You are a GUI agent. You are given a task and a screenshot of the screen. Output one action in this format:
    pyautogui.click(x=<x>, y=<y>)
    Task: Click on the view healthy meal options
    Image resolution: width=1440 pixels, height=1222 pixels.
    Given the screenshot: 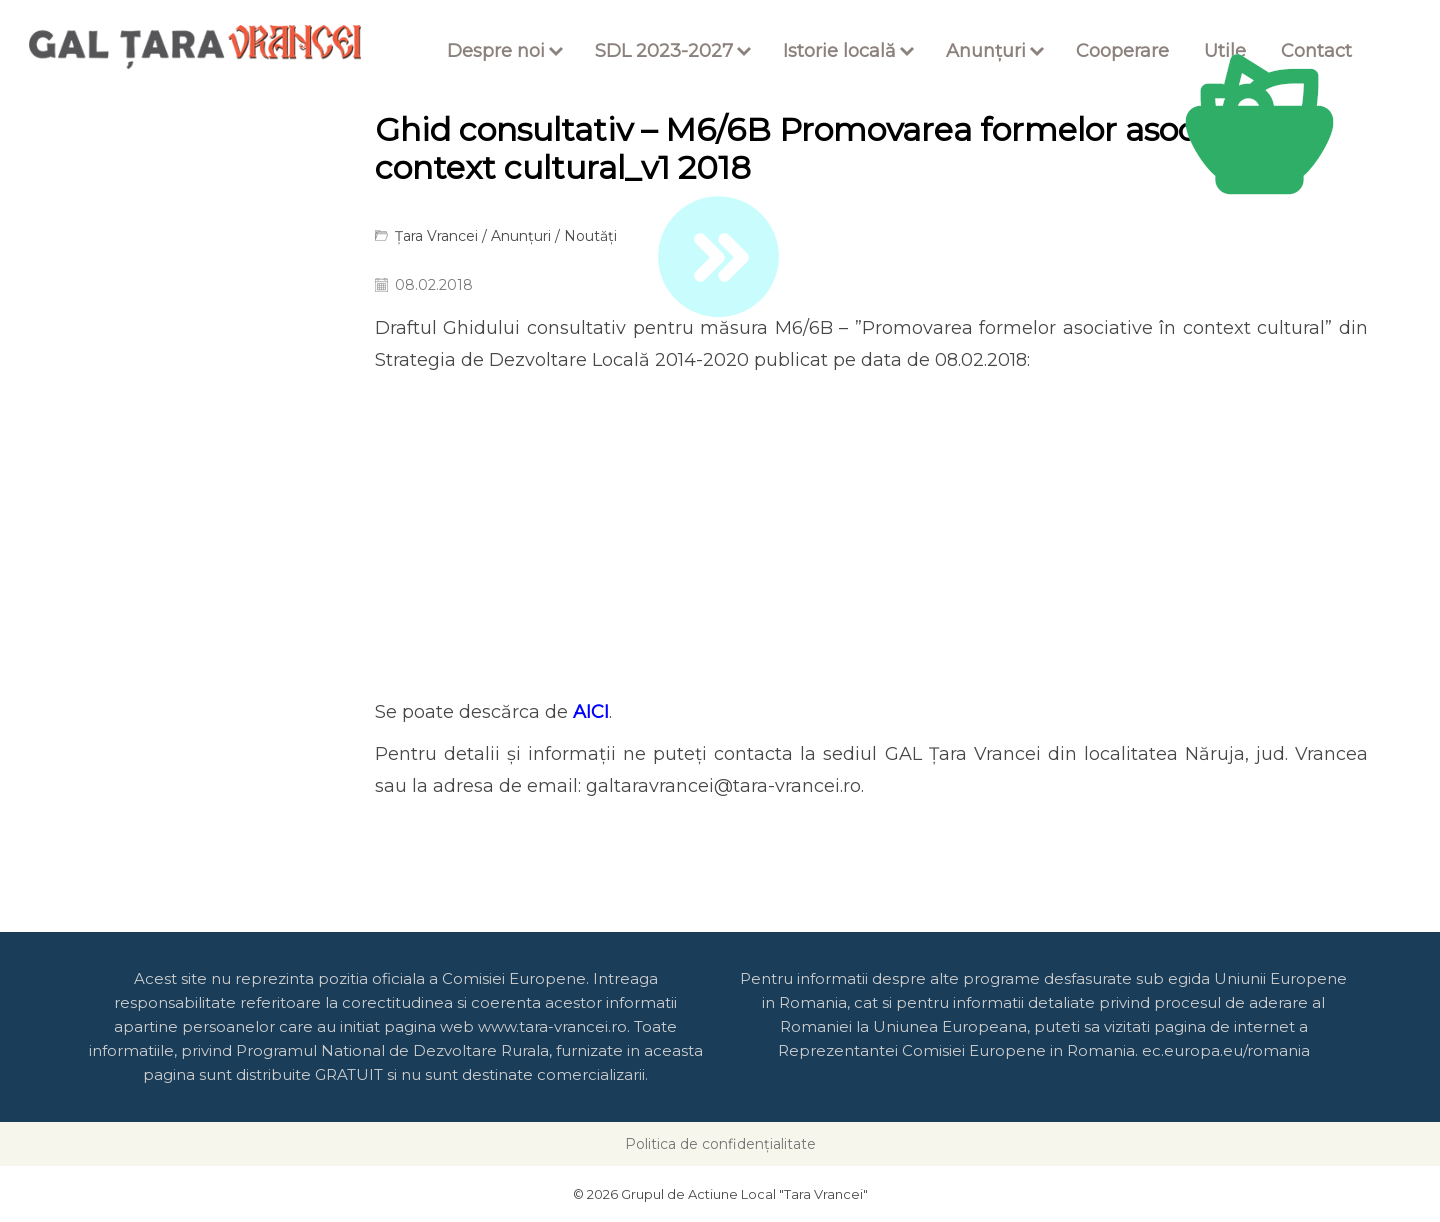 What is the action you would take?
    pyautogui.click(x=1259, y=120)
    